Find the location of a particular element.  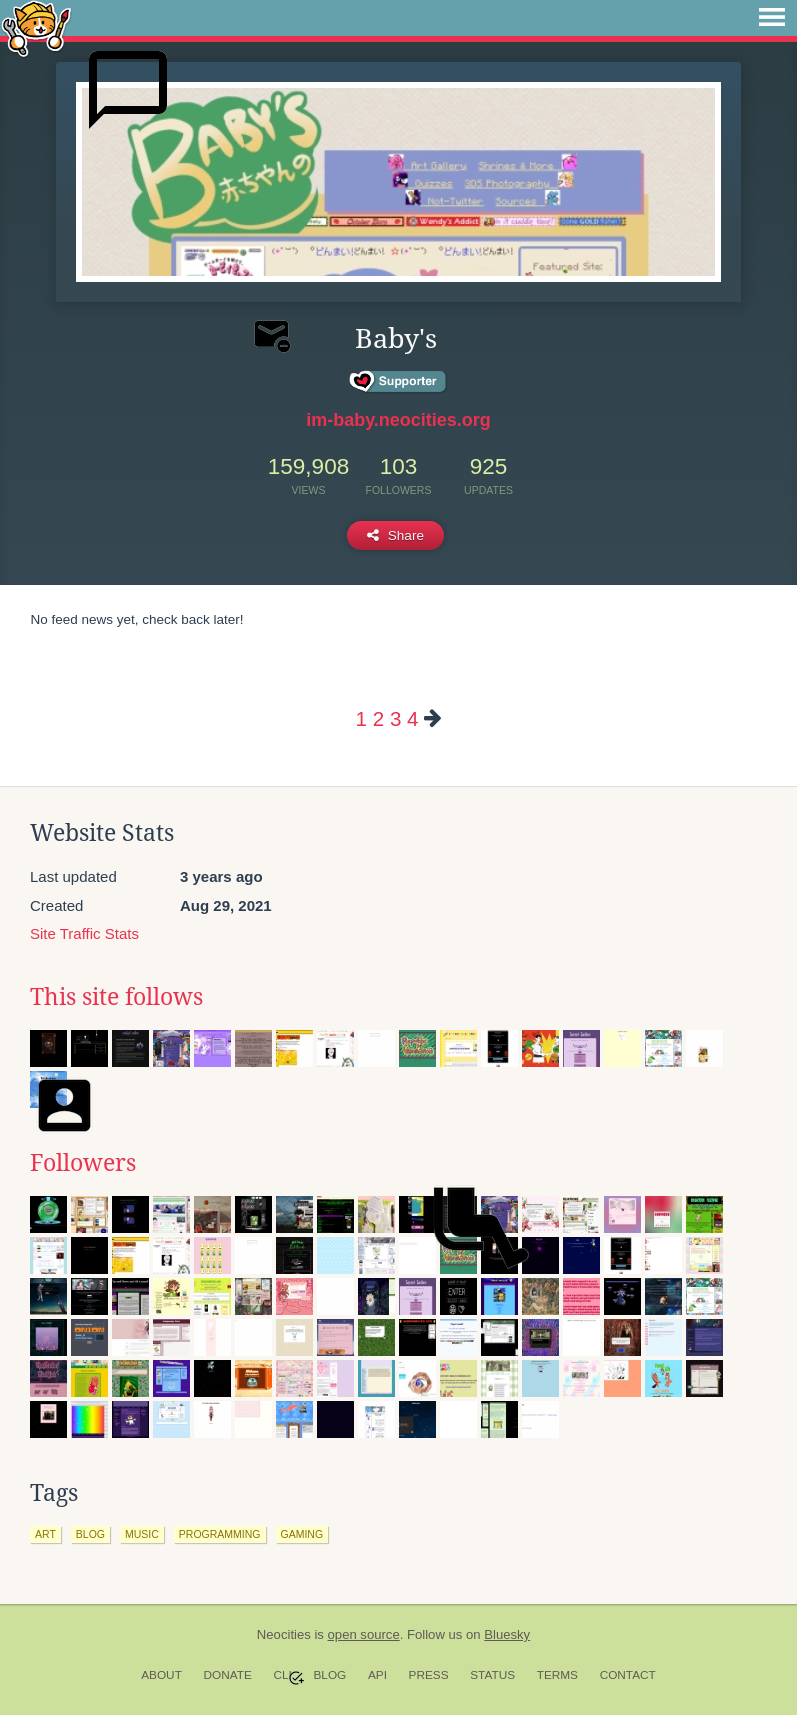

access your account or profile is located at coordinates (64, 1105).